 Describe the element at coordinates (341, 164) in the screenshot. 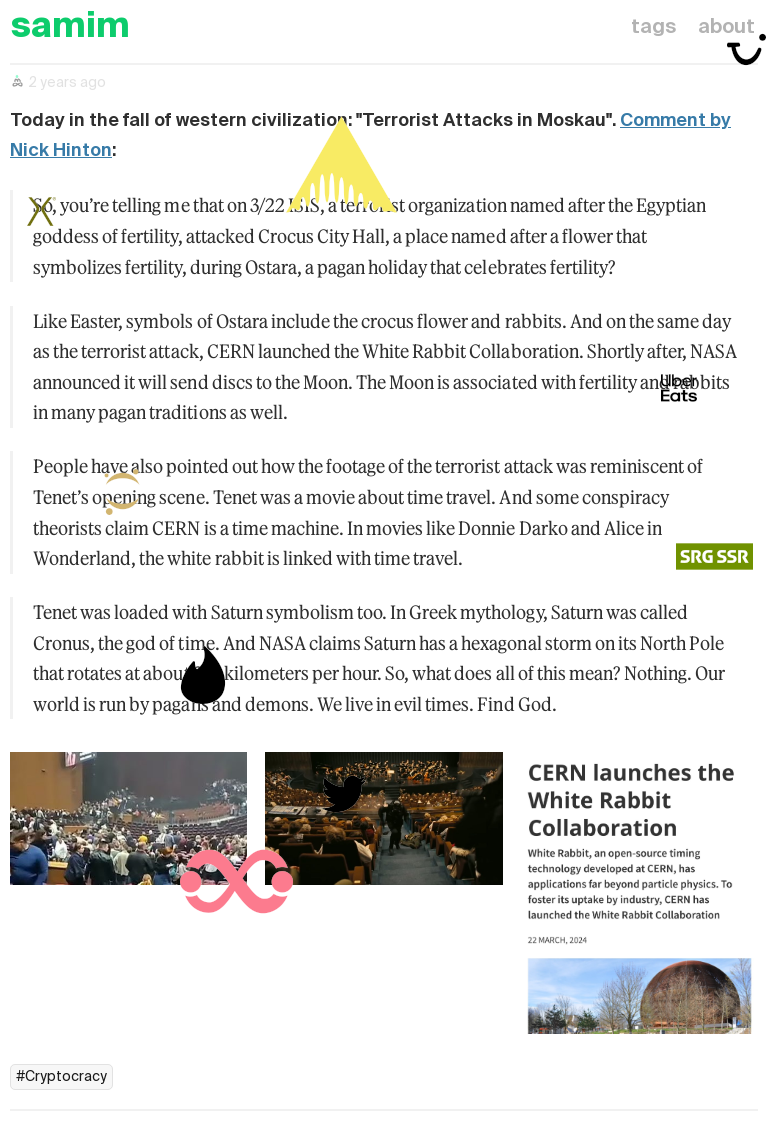

I see `launch ardour digital audio workstation` at that location.